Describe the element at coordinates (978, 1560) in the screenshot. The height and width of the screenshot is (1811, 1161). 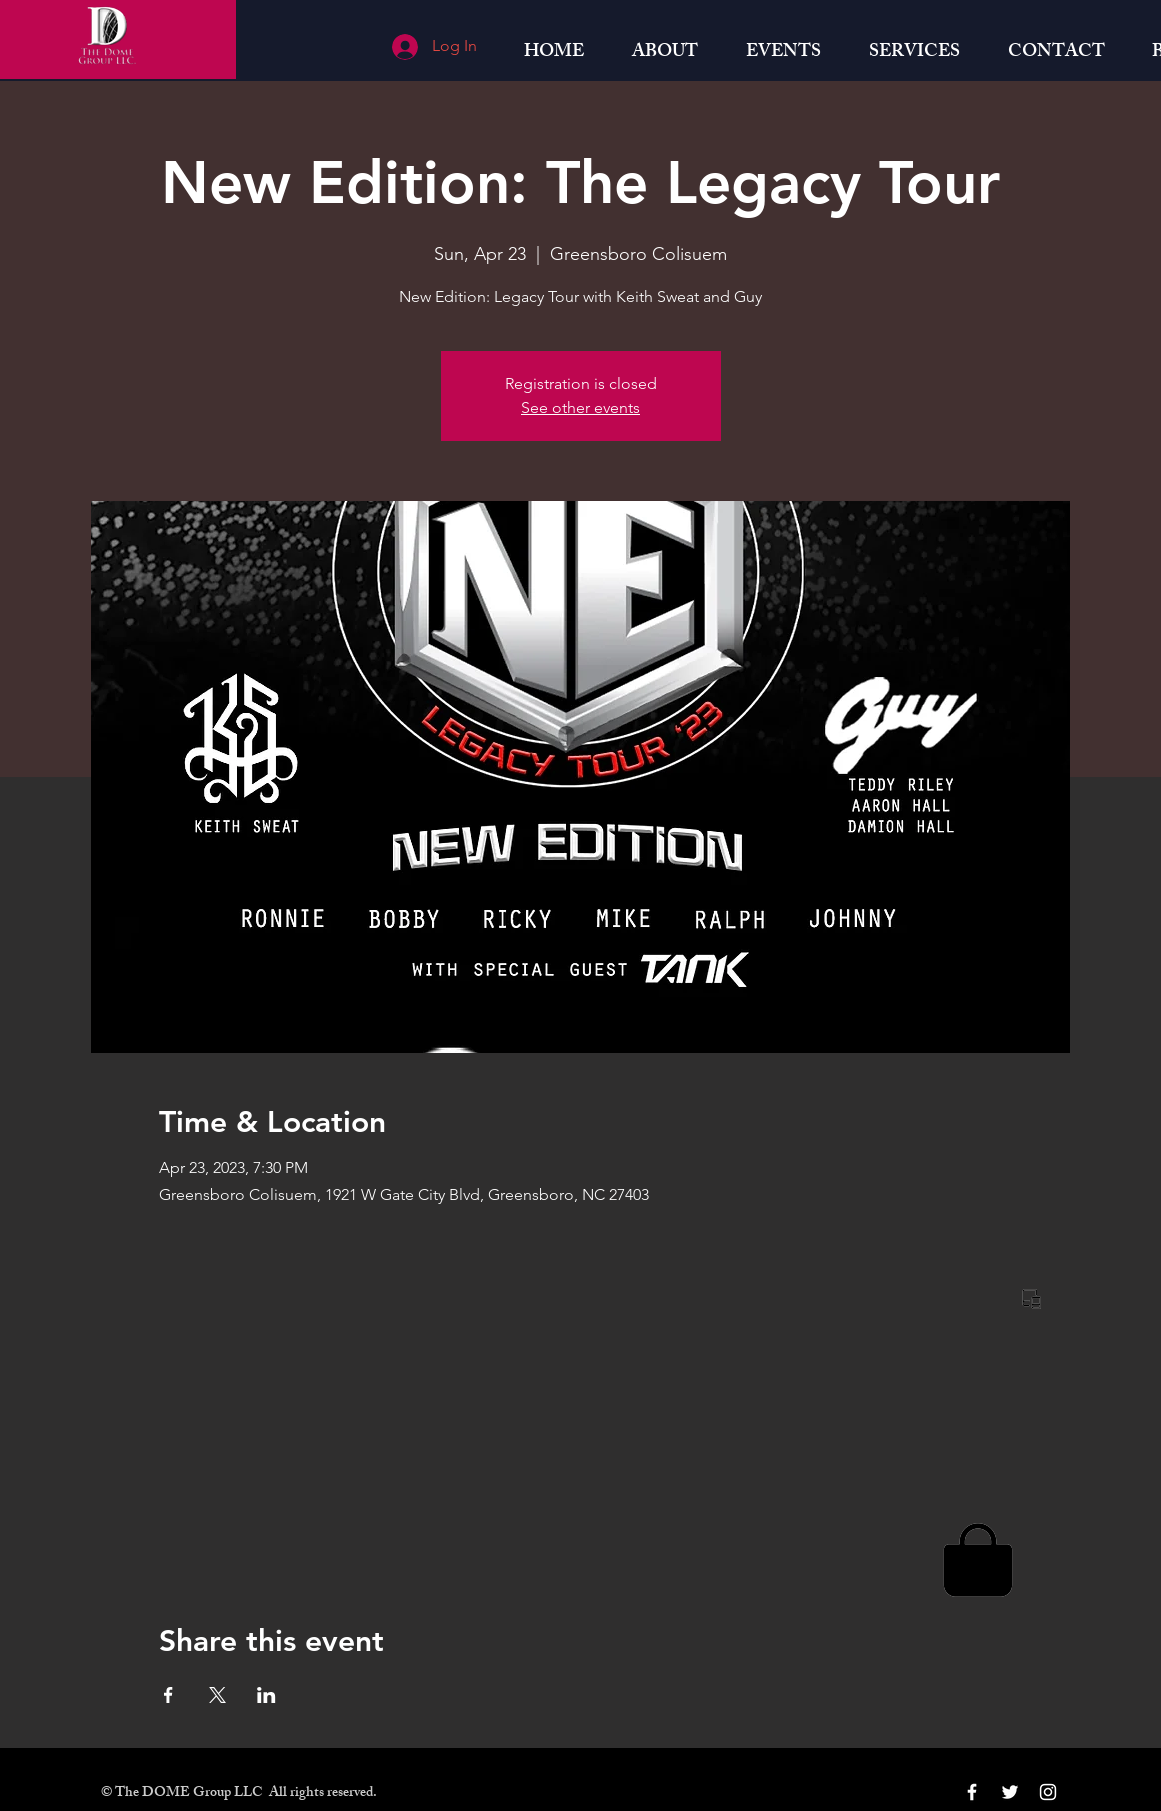
I see `view your shopping bag` at that location.